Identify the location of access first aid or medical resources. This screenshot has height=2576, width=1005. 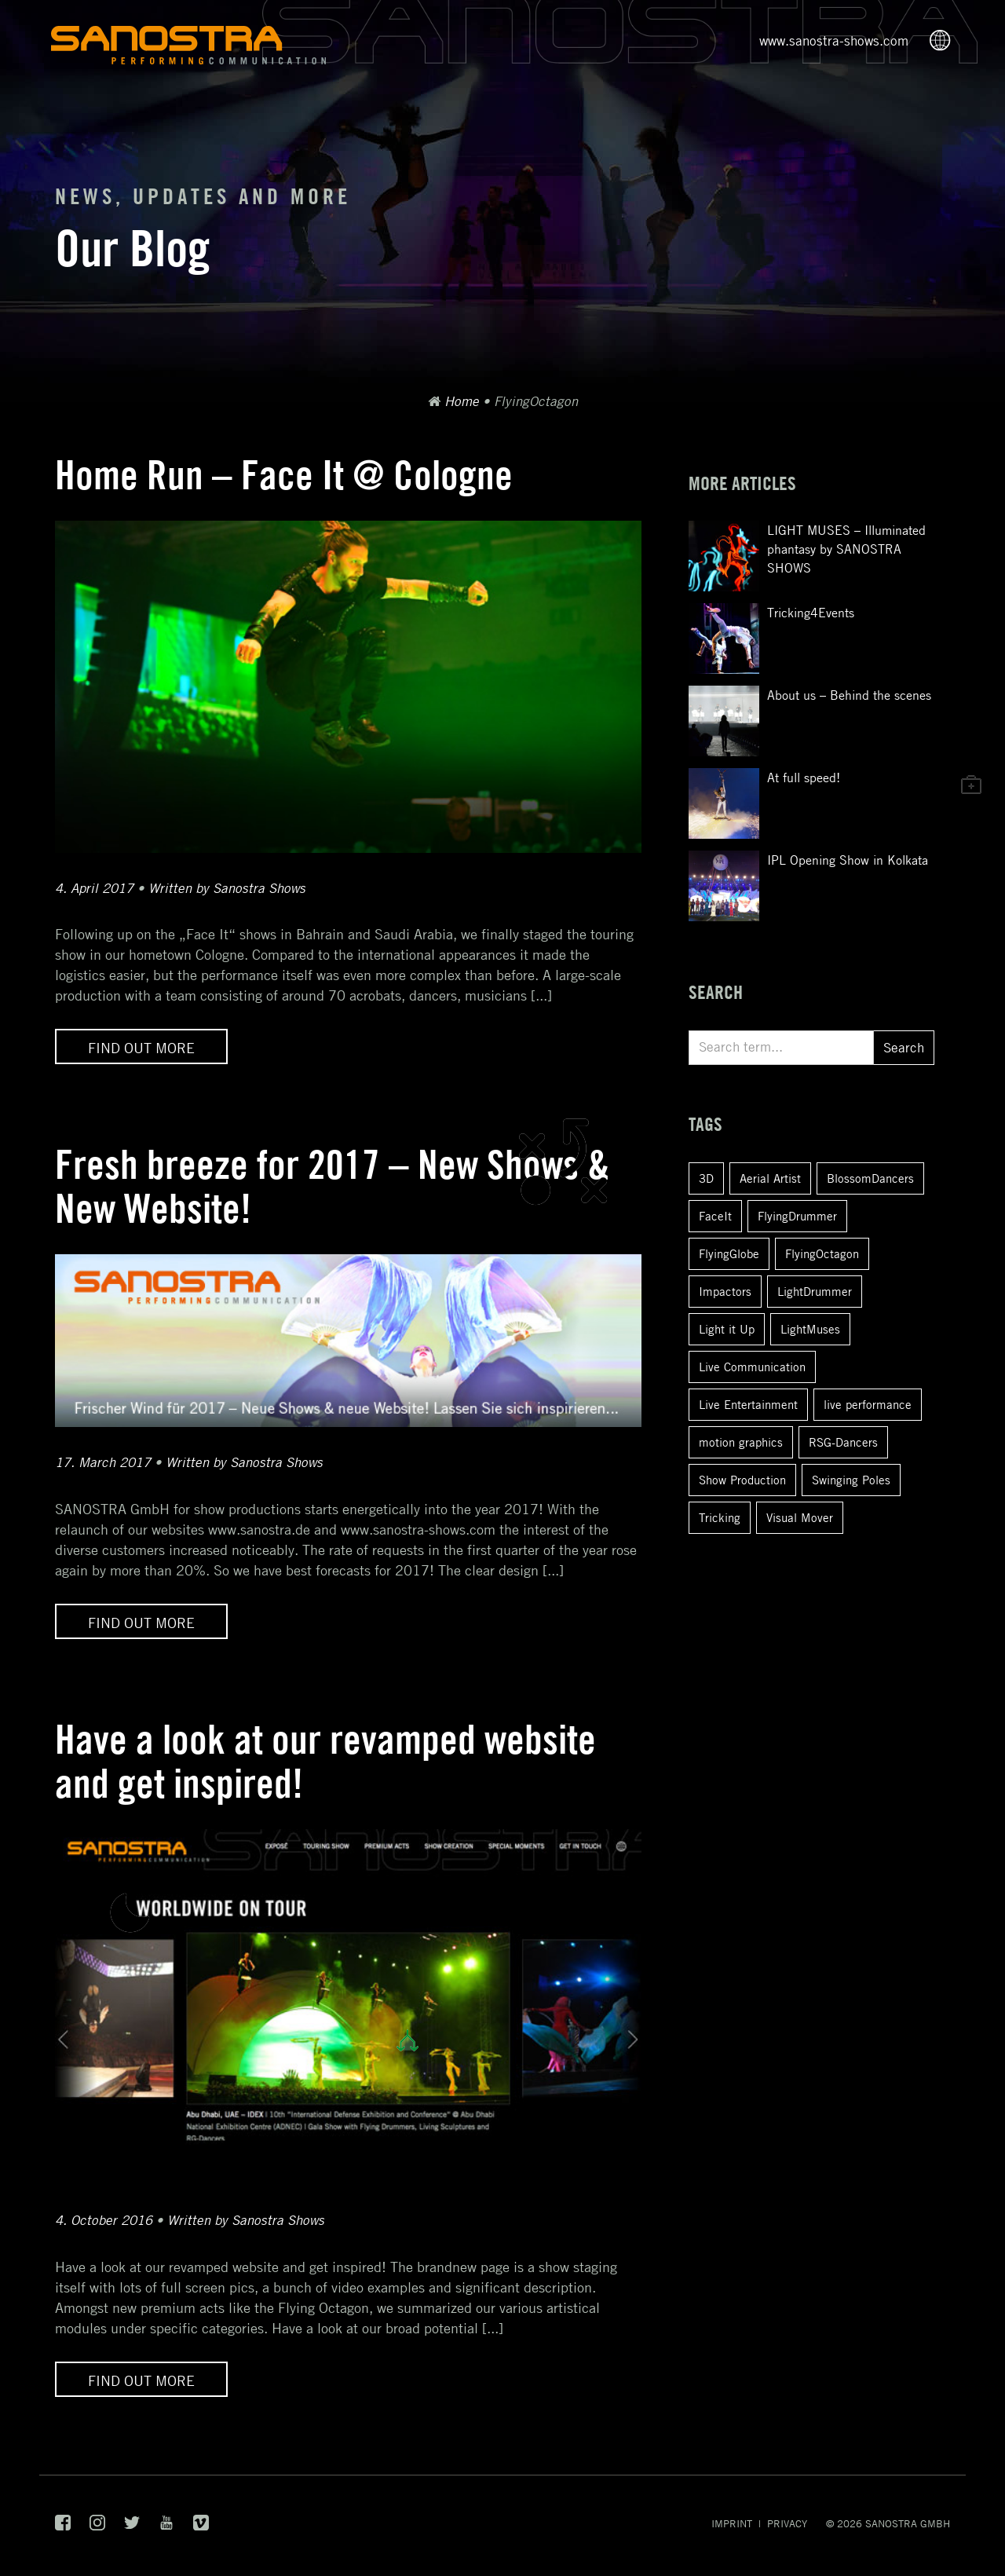
(971, 785).